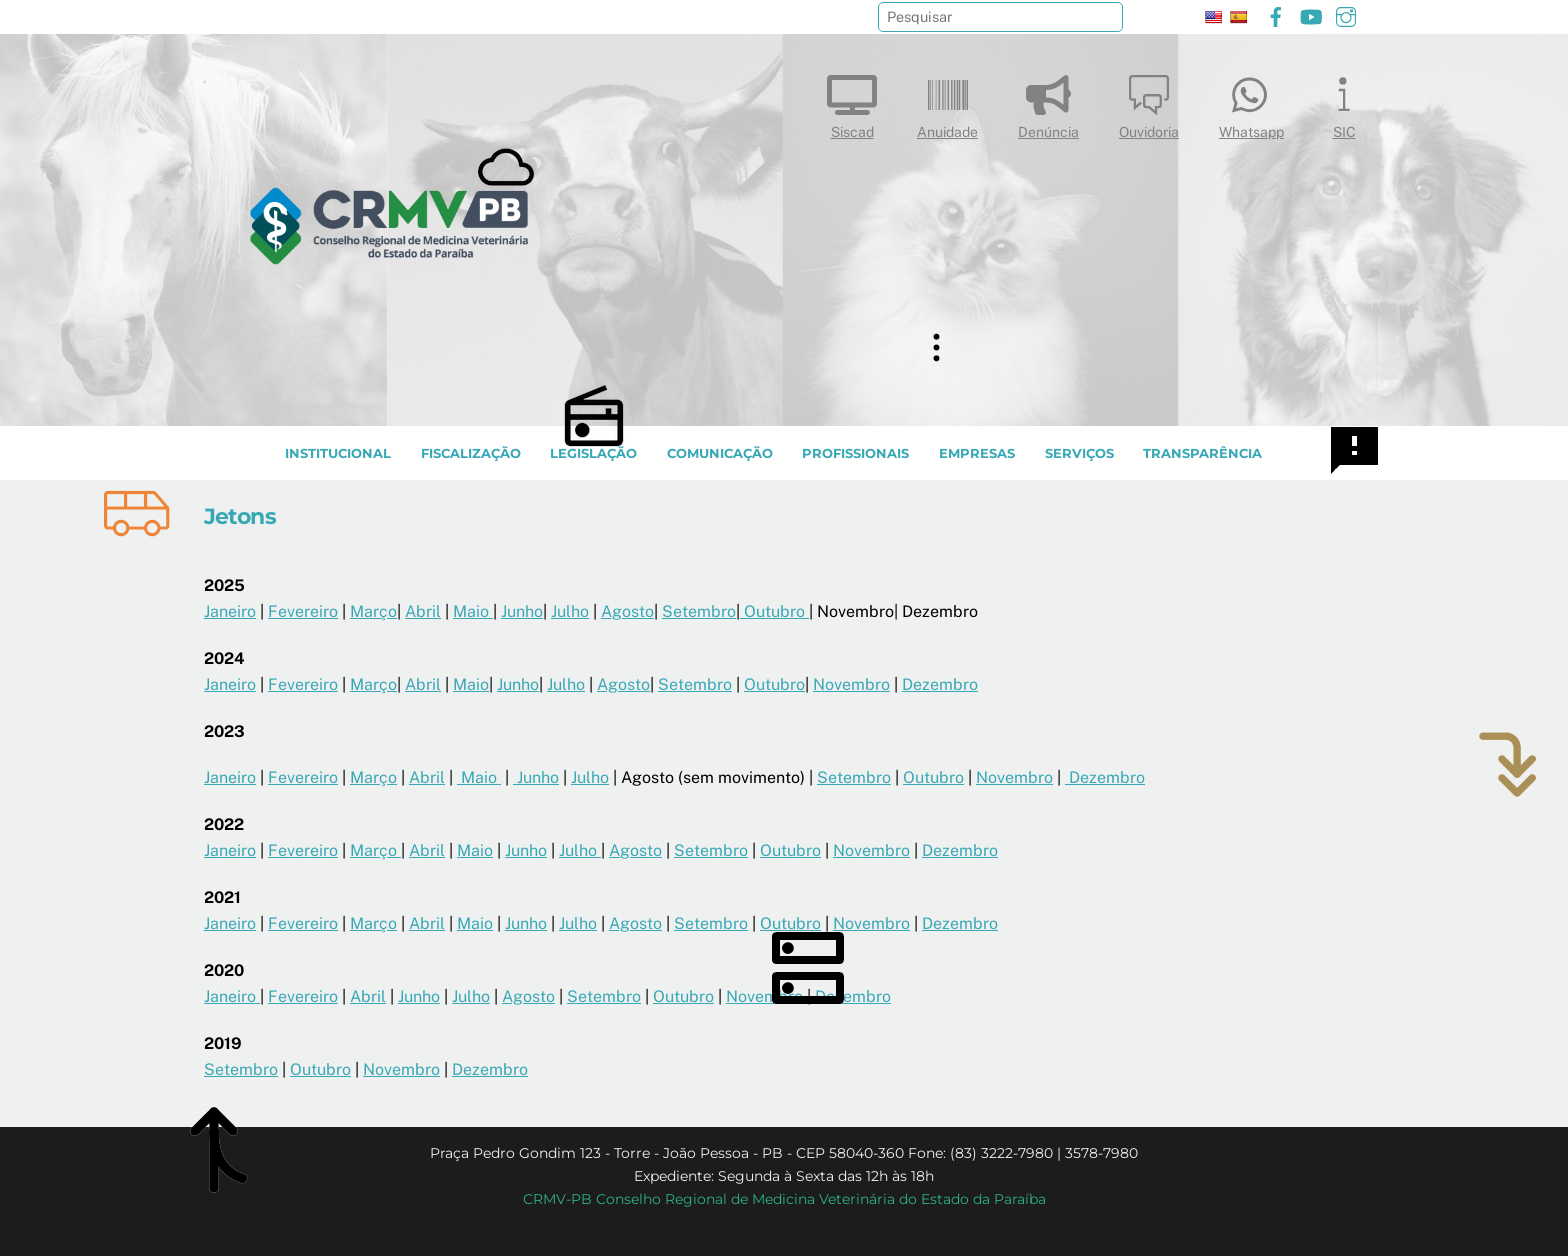 The image size is (1568, 1256). Describe the element at coordinates (1509, 766) in the screenshot. I see `navigate to nested or sub-level content` at that location.